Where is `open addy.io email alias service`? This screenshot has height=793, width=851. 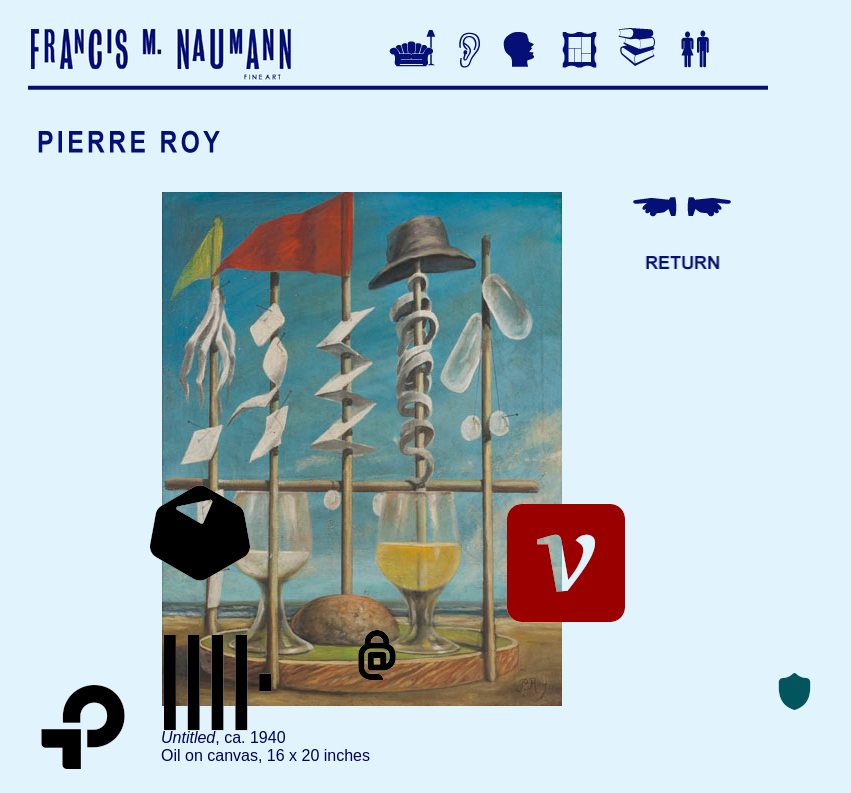
open addy.io email alias service is located at coordinates (377, 655).